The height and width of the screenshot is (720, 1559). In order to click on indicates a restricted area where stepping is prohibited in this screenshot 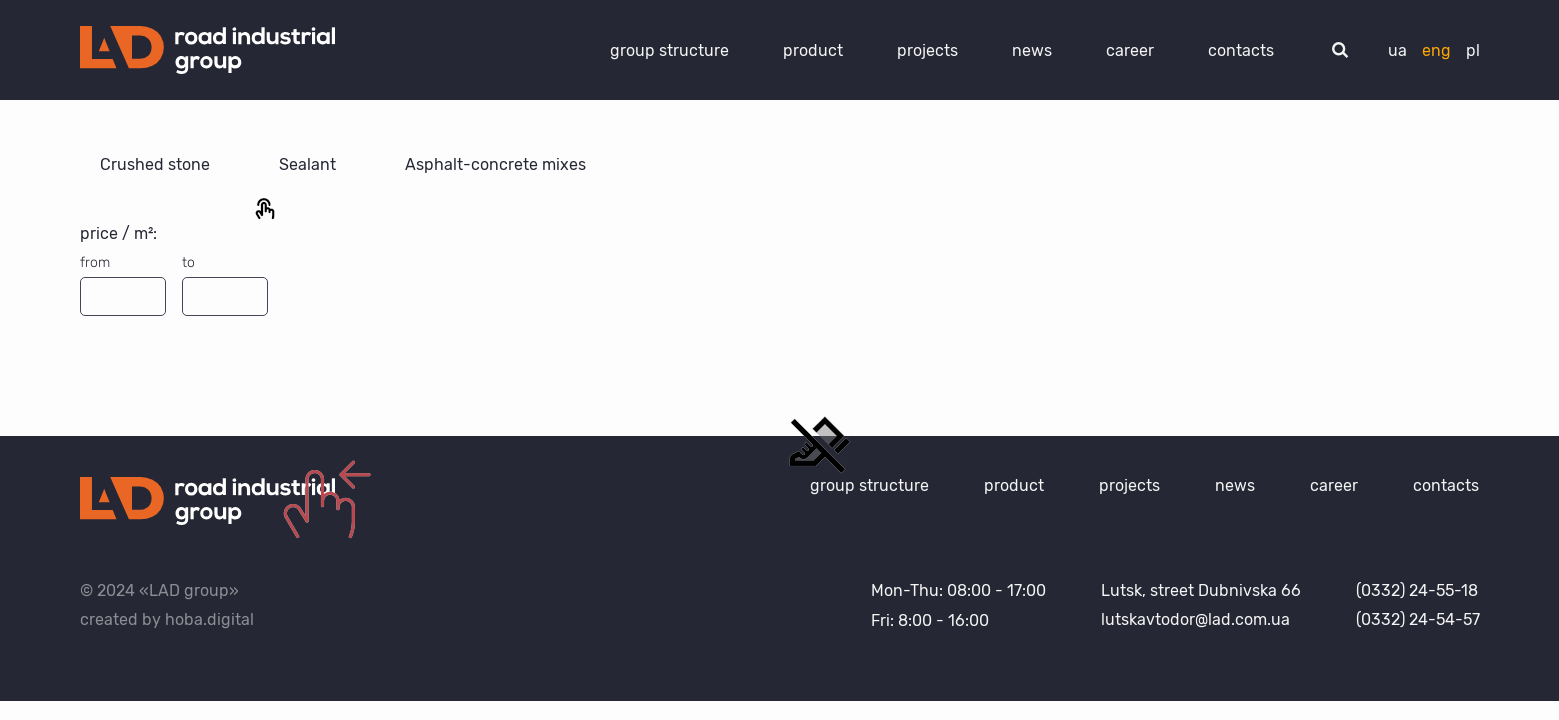, I will do `click(820, 444)`.